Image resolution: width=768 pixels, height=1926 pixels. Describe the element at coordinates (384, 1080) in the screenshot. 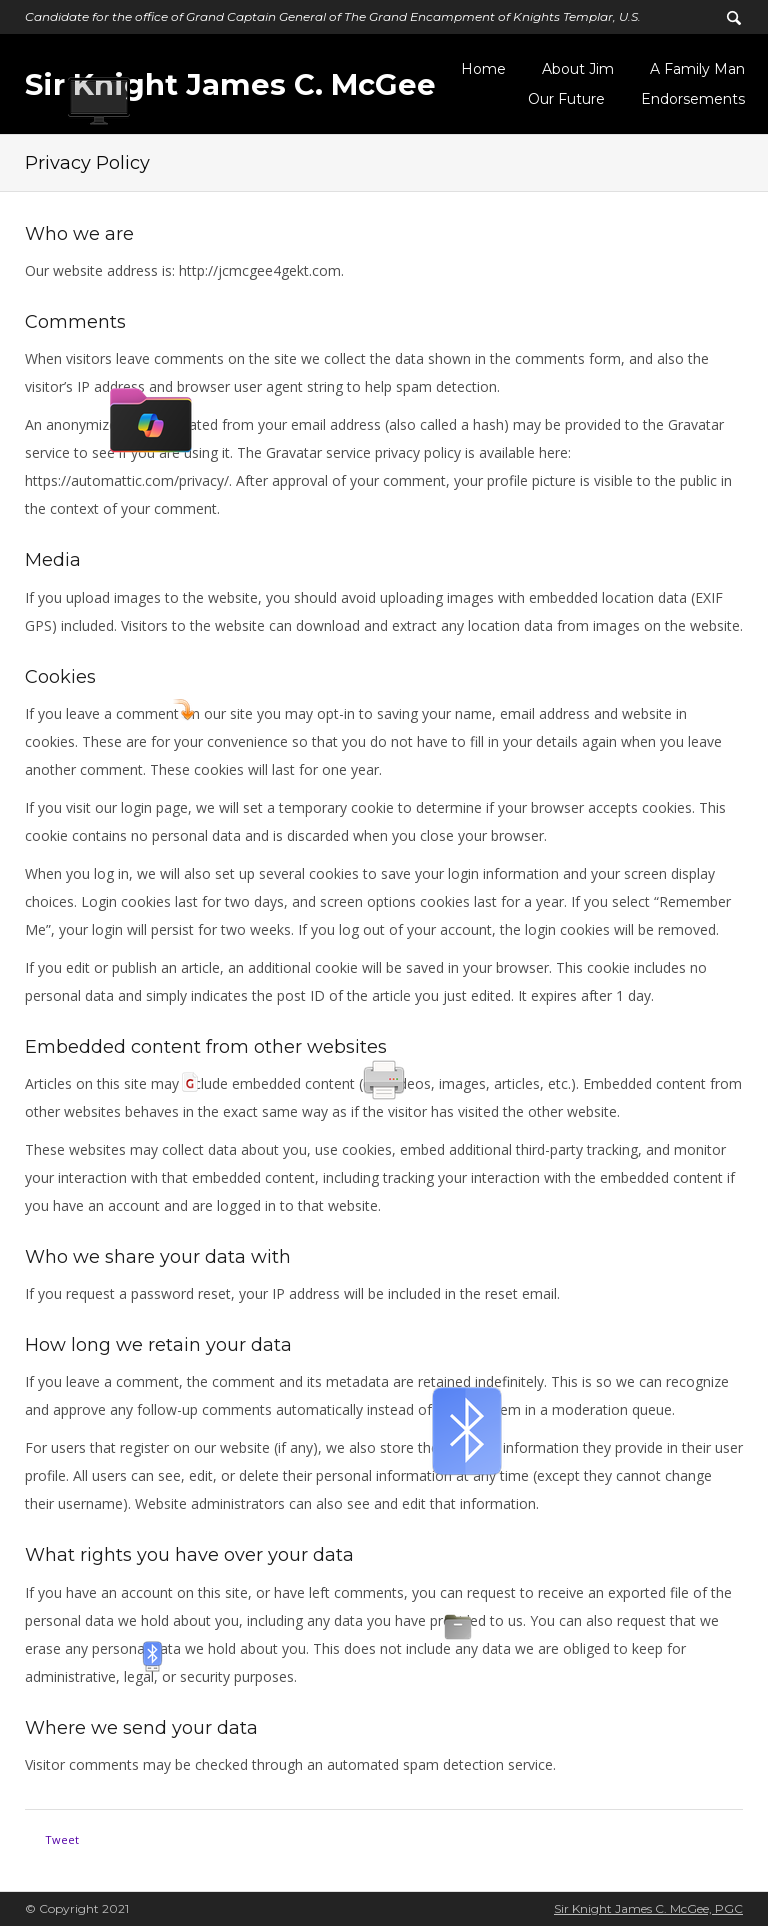

I see `print the current document` at that location.